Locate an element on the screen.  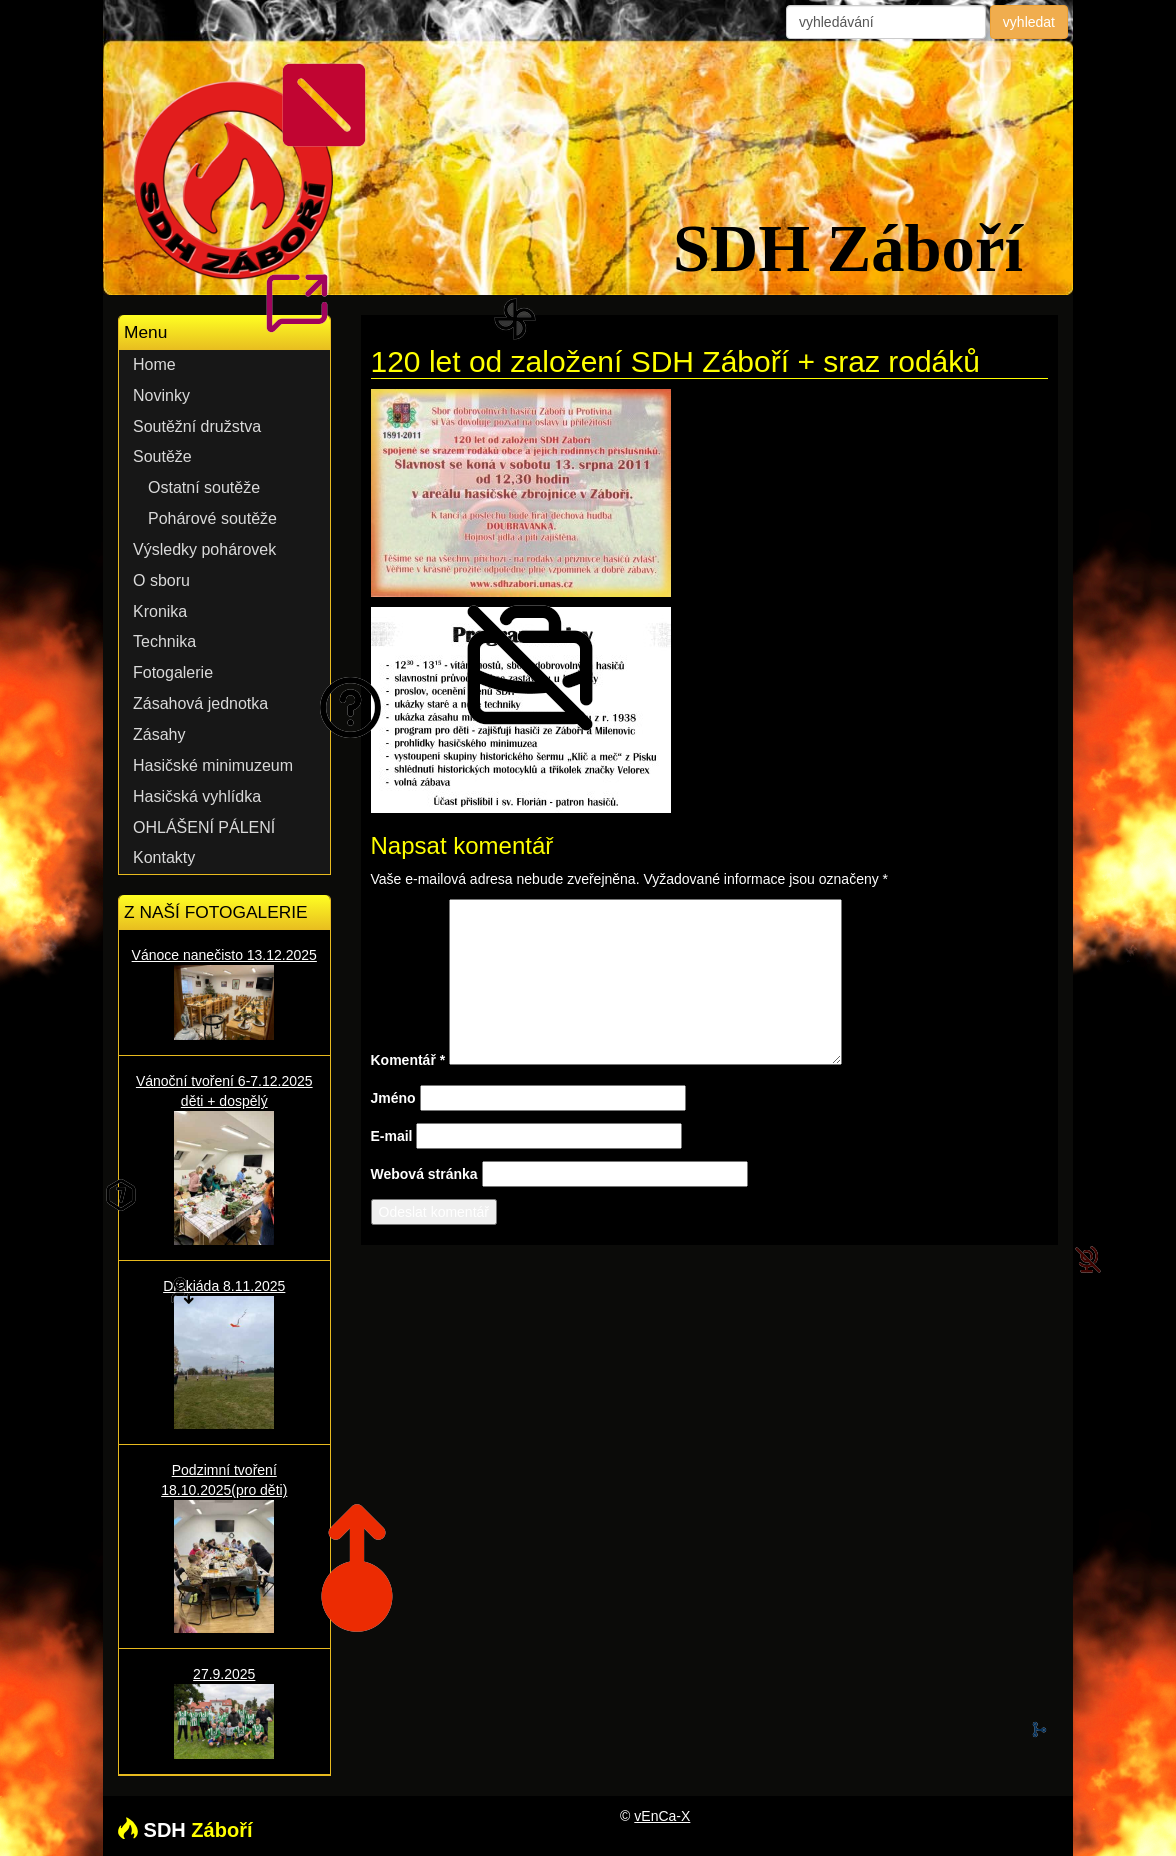
merge branches in version control is located at coordinates (1039, 1729).